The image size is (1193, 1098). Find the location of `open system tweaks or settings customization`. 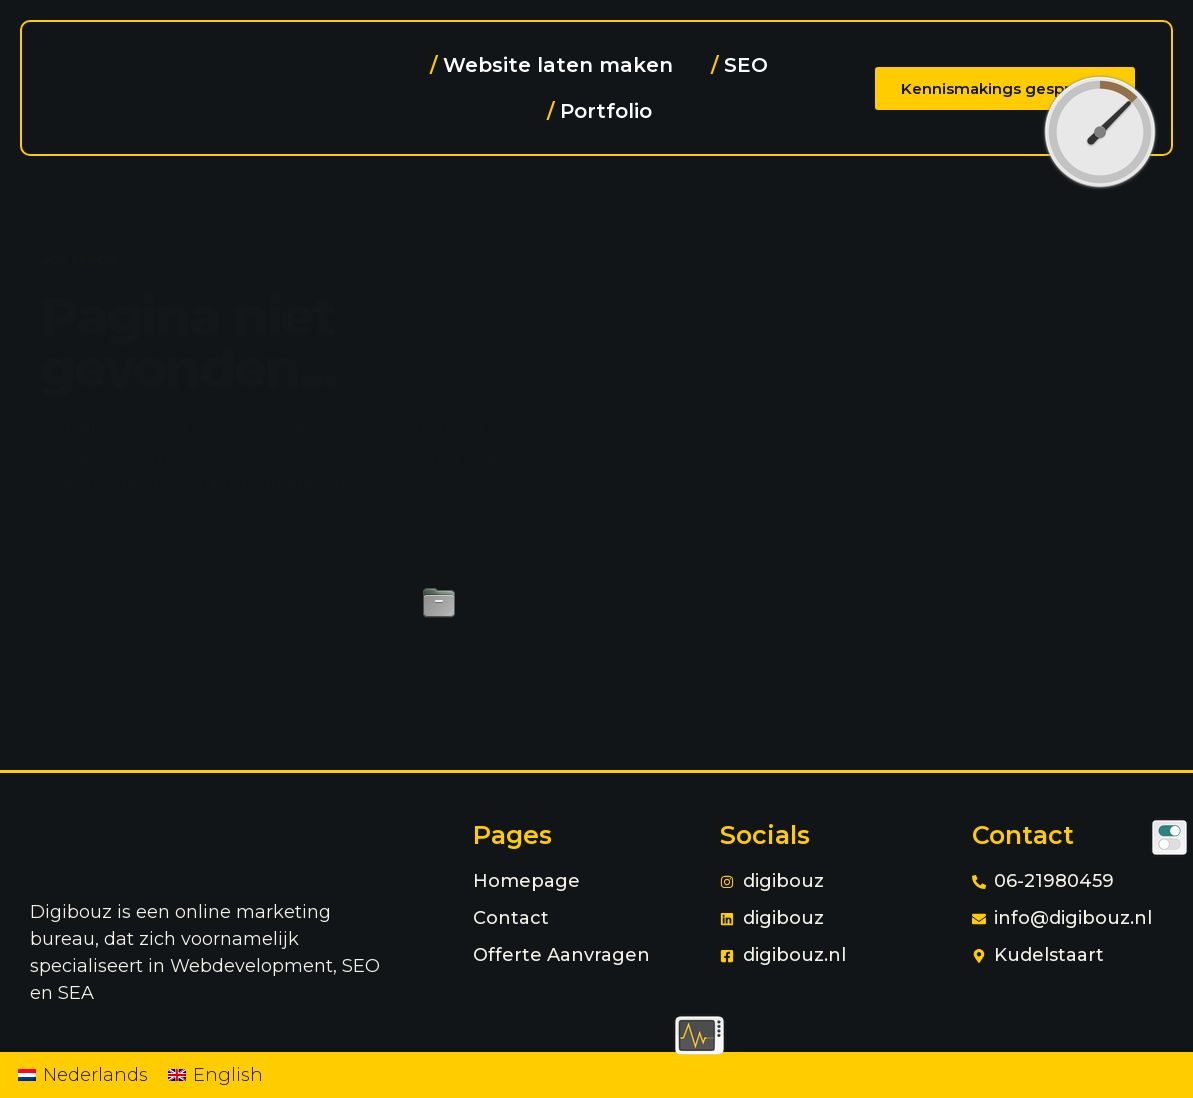

open system tweaks or settings customization is located at coordinates (1169, 837).